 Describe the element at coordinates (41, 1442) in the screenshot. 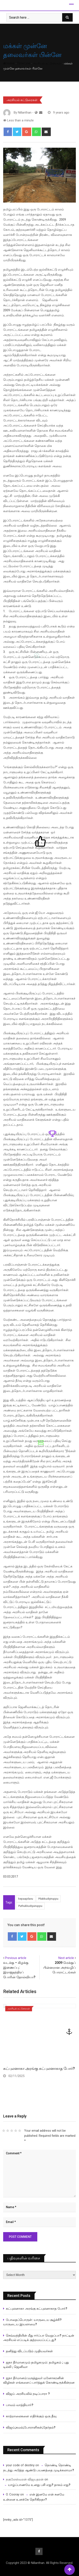

I see `switch to row view layout` at that location.